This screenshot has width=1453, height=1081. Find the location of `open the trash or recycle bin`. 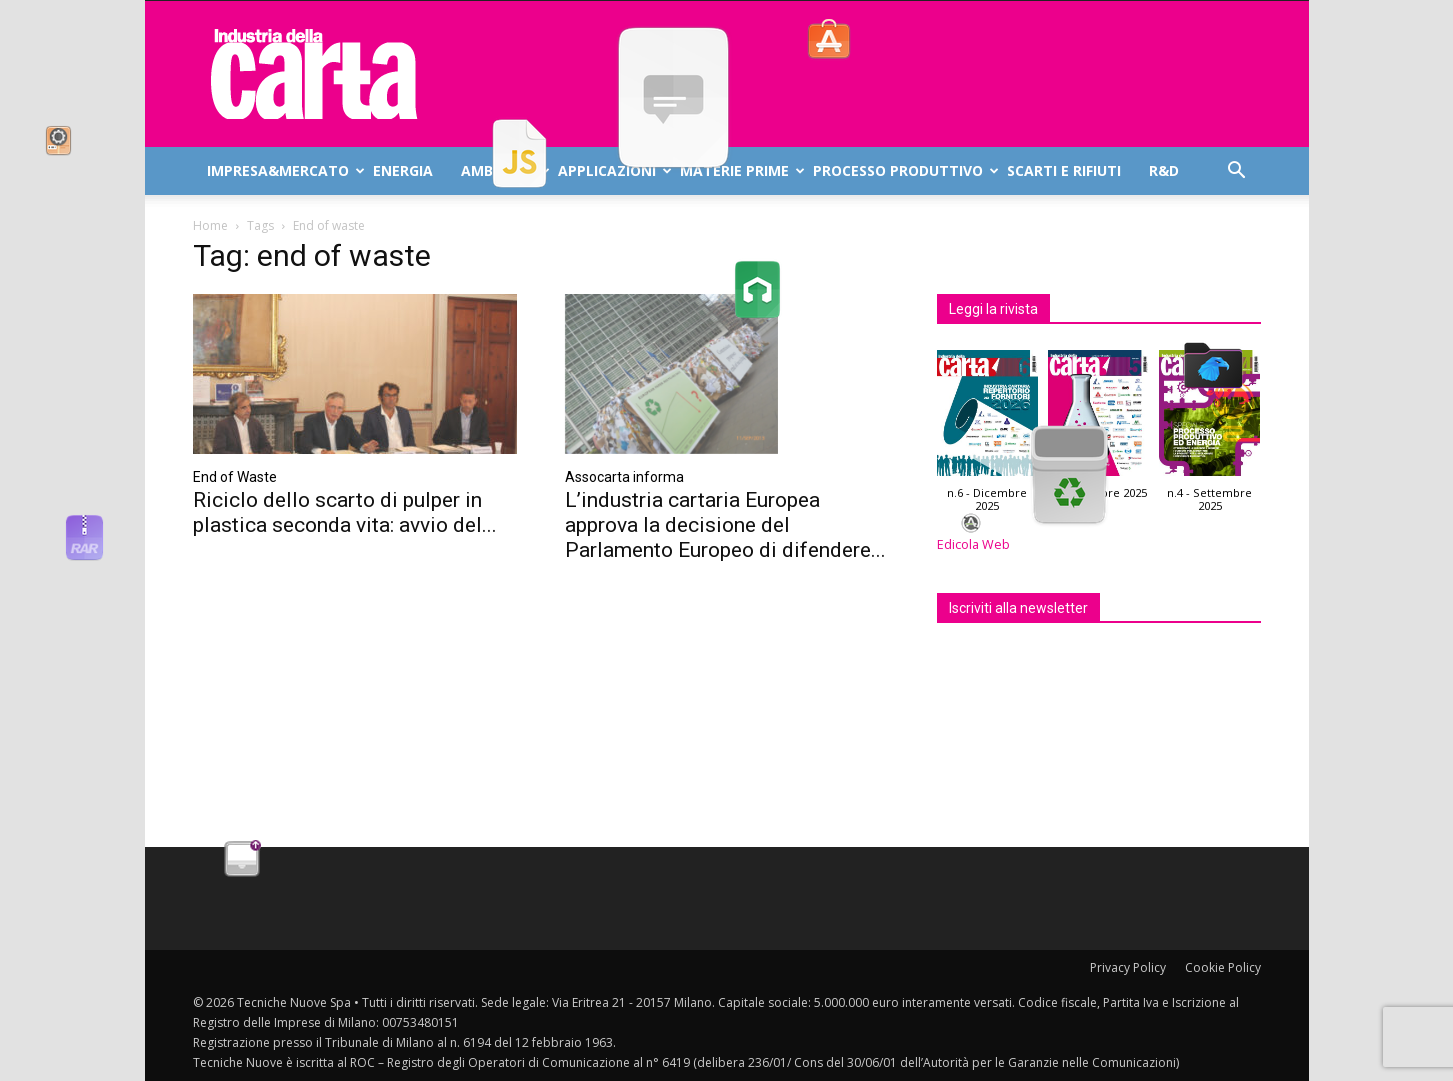

open the trash or recycle bin is located at coordinates (1069, 474).